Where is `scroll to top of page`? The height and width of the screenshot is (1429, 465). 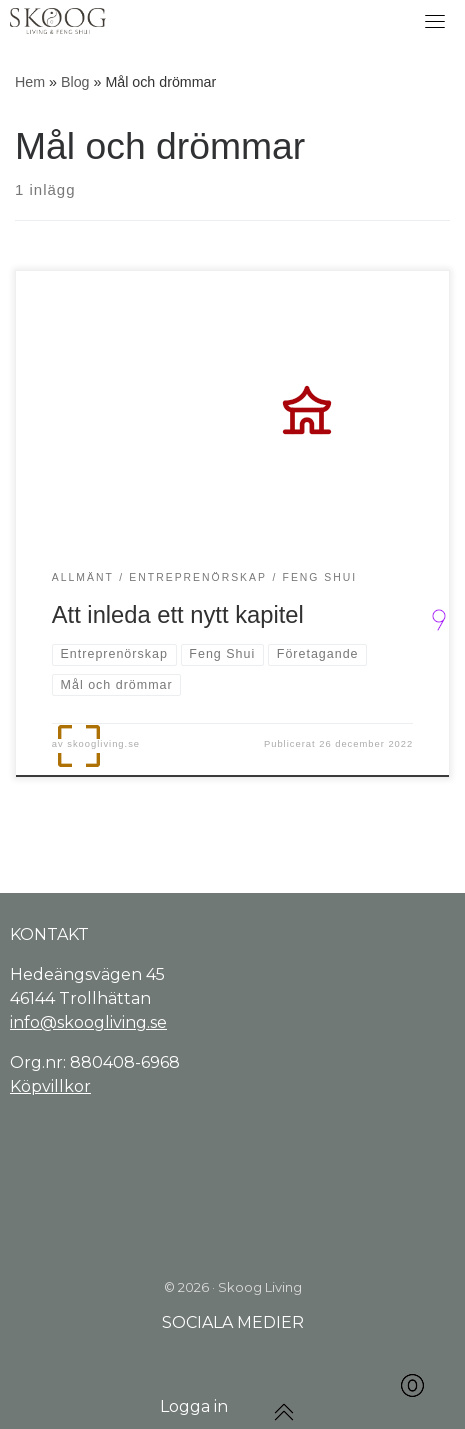
scroll to top of page is located at coordinates (284, 1412).